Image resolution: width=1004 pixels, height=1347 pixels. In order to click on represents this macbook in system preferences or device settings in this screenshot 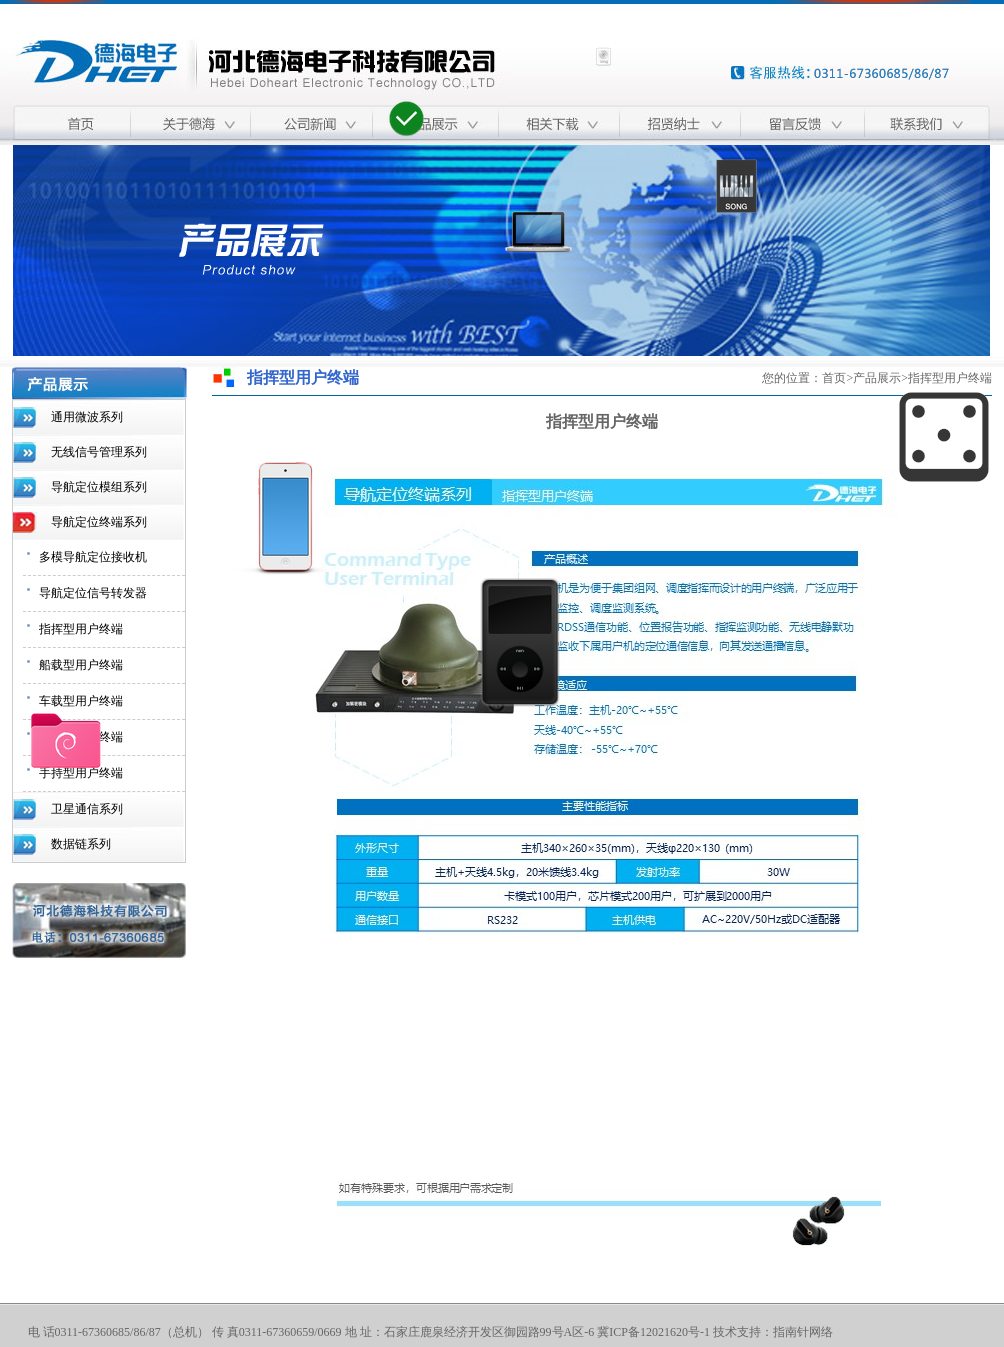, I will do `click(538, 228)`.